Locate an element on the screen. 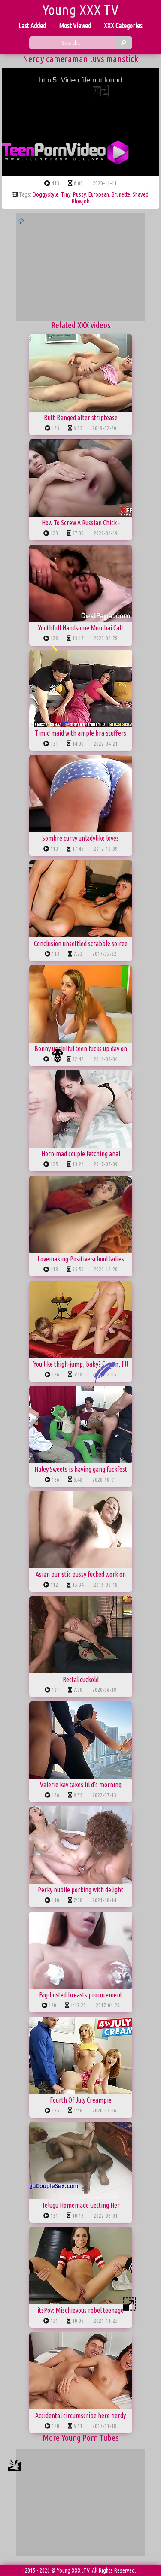 The width and height of the screenshot is (161, 2576). indicates structural damage or crack detected is located at coordinates (14, 2464).